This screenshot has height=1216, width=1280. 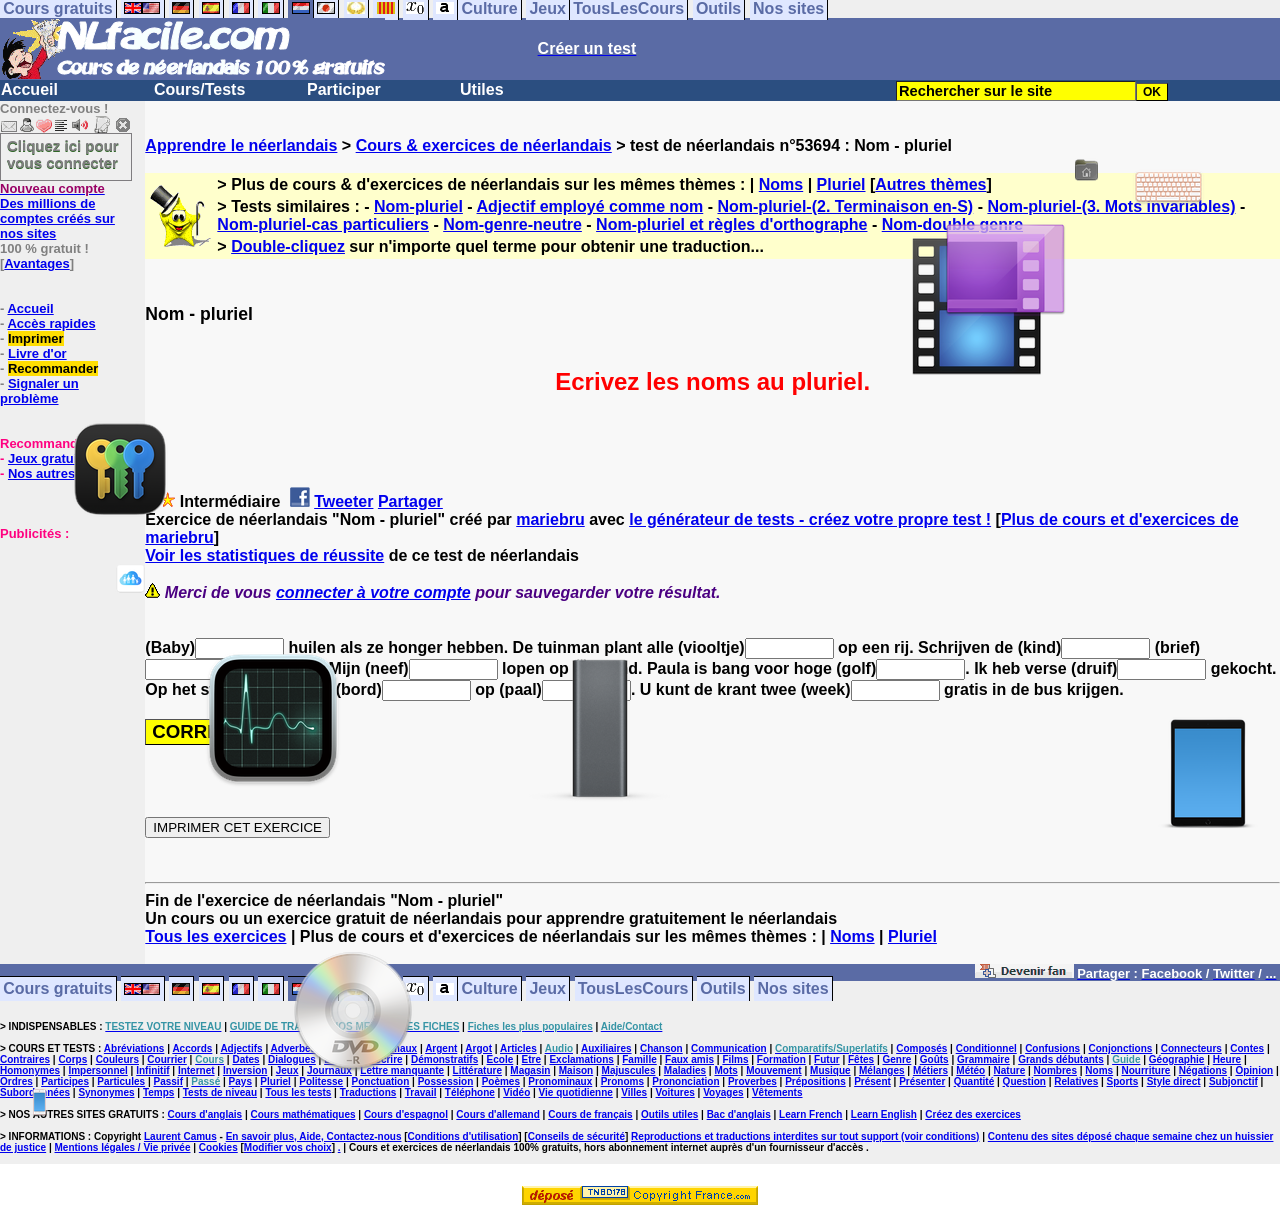 What do you see at coordinates (120, 469) in the screenshot?
I see `open the passwords app` at bounding box center [120, 469].